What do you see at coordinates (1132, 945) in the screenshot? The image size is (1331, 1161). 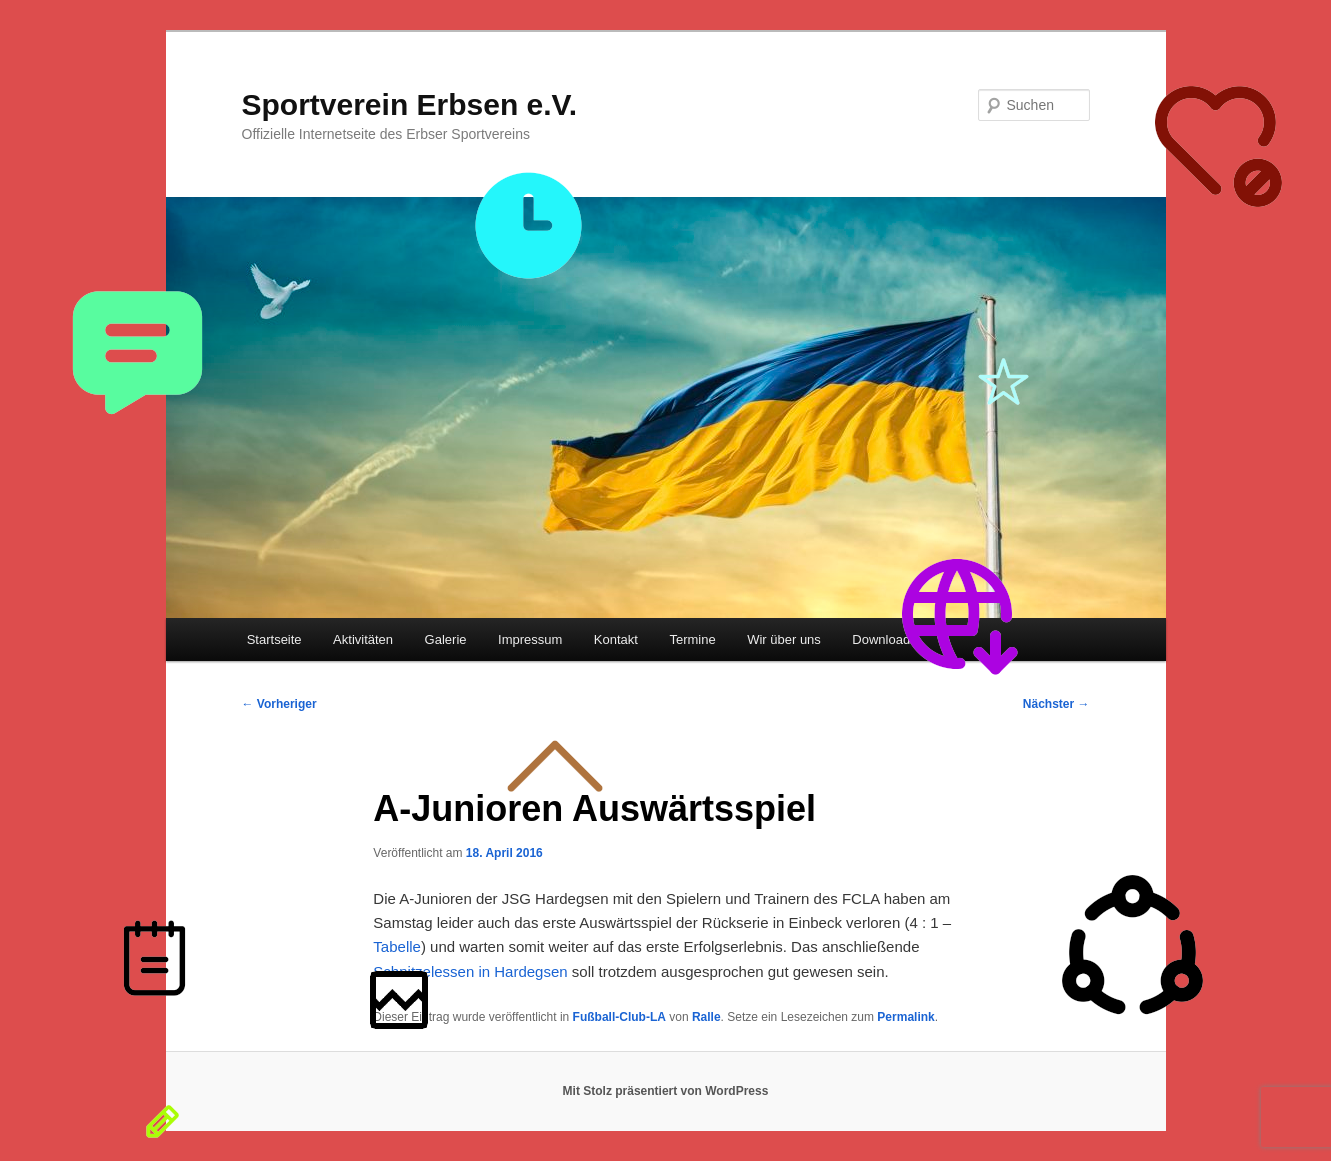 I see `ubuntu operating system logo` at bounding box center [1132, 945].